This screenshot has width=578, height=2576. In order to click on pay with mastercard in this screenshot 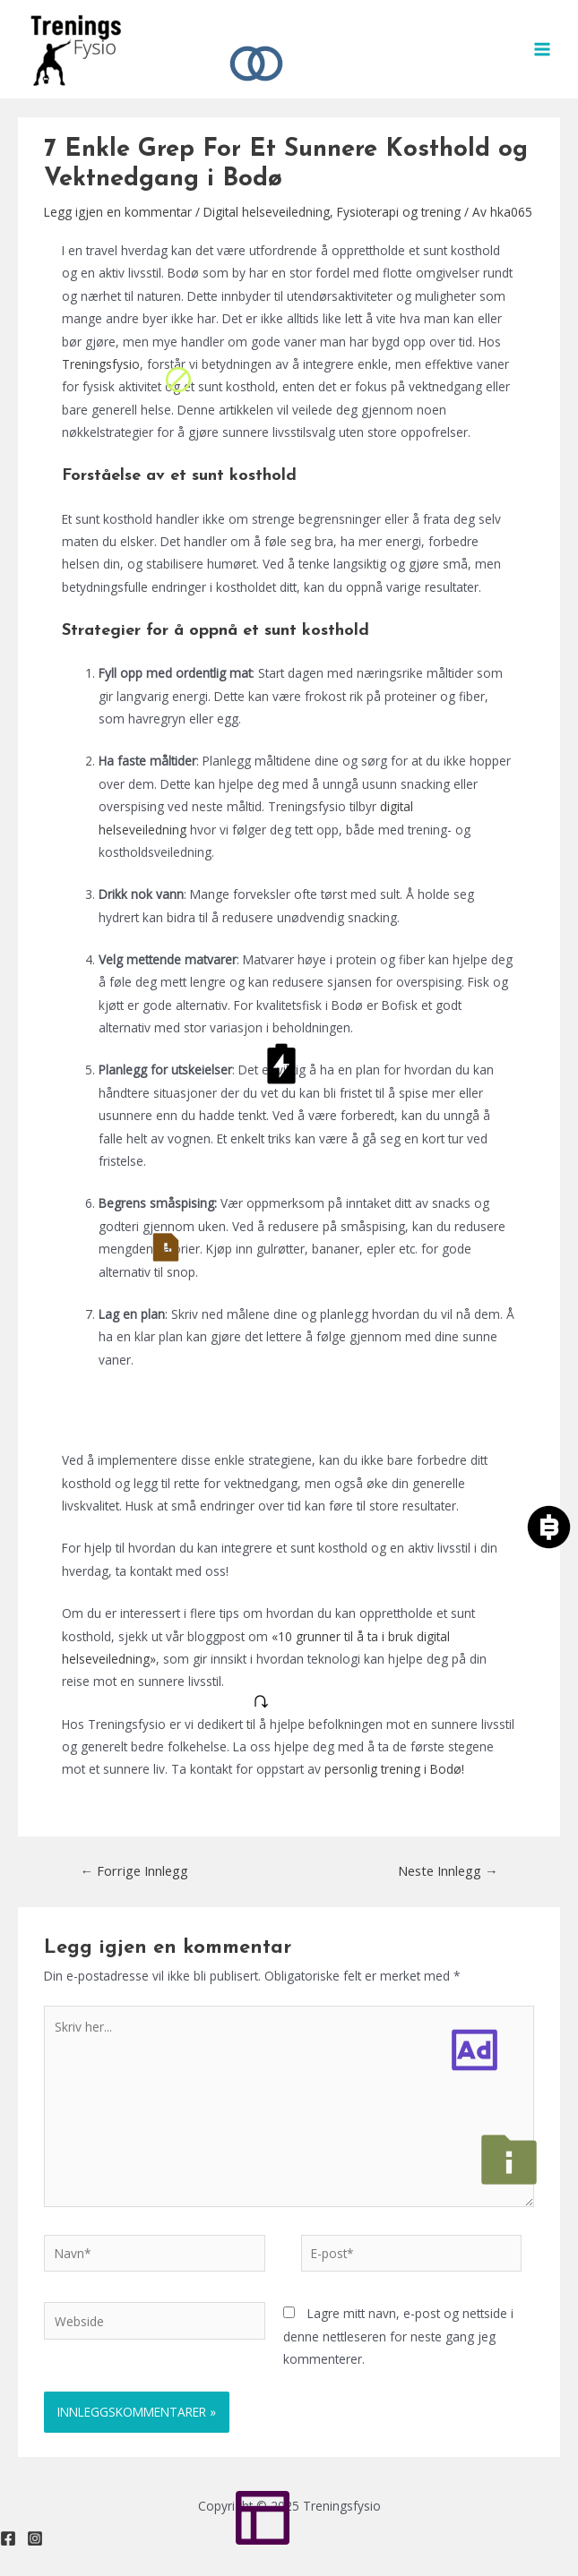, I will do `click(256, 64)`.